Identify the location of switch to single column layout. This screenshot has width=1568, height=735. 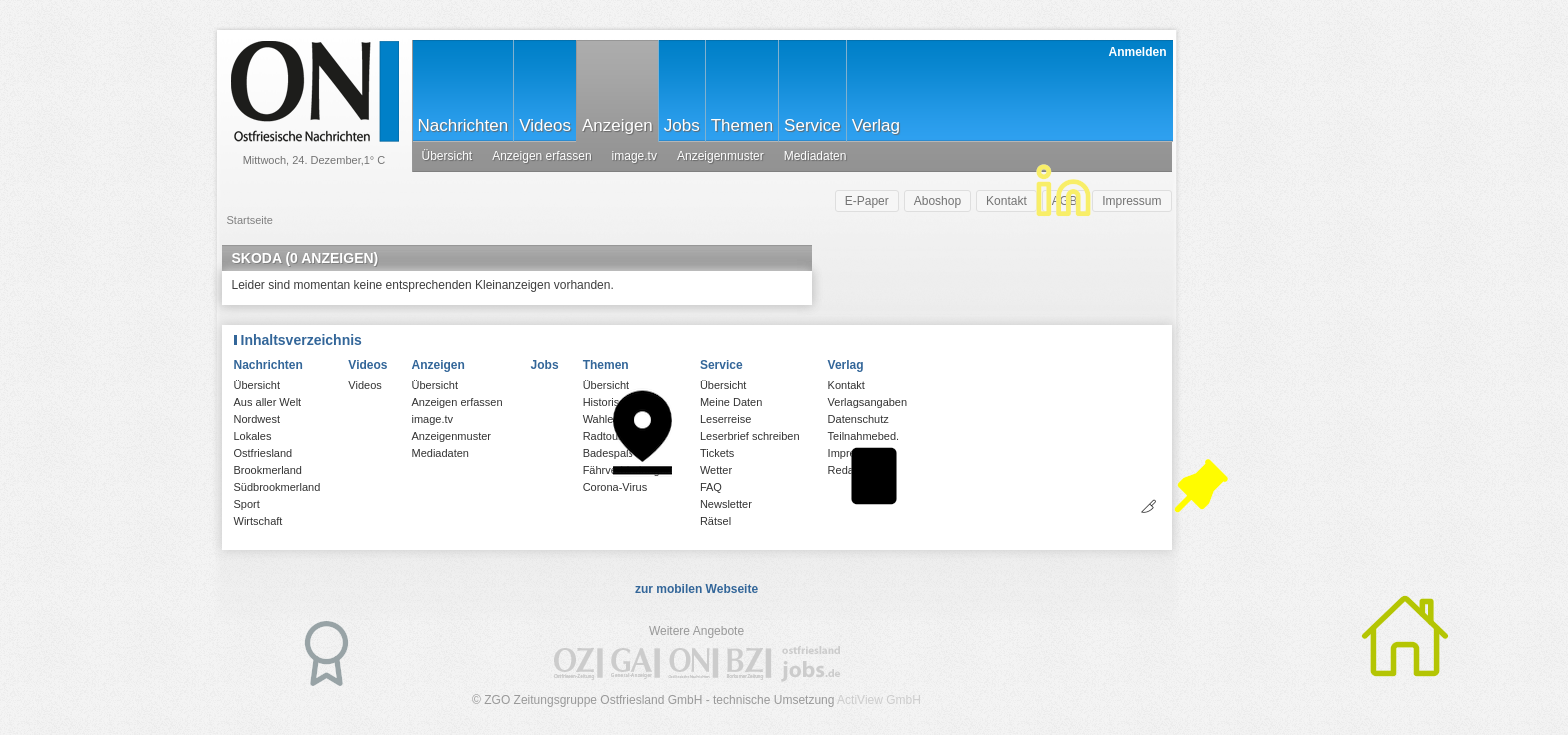
(874, 476).